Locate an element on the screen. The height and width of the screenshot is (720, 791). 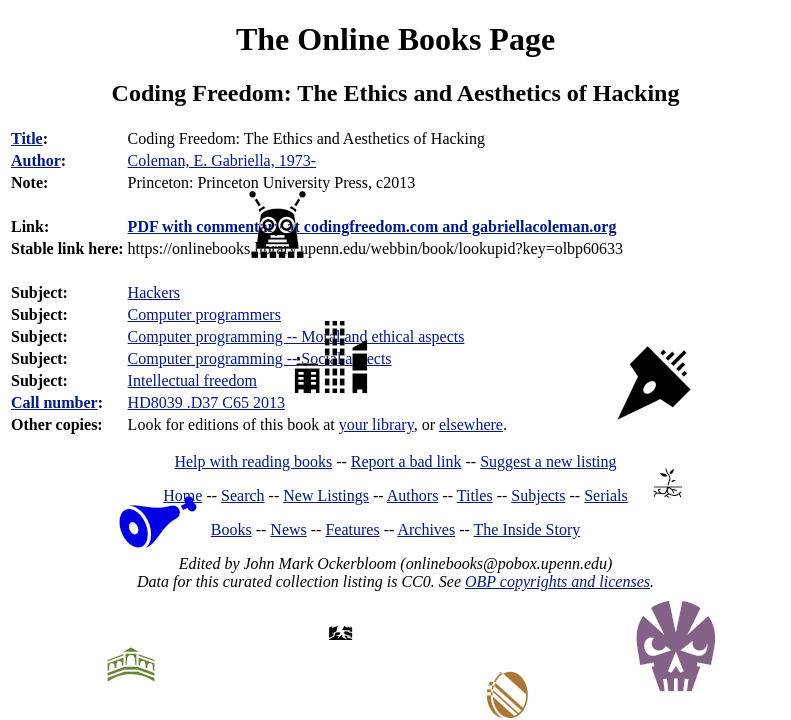
explore Venice or Italian landmarks is located at coordinates (131, 669).